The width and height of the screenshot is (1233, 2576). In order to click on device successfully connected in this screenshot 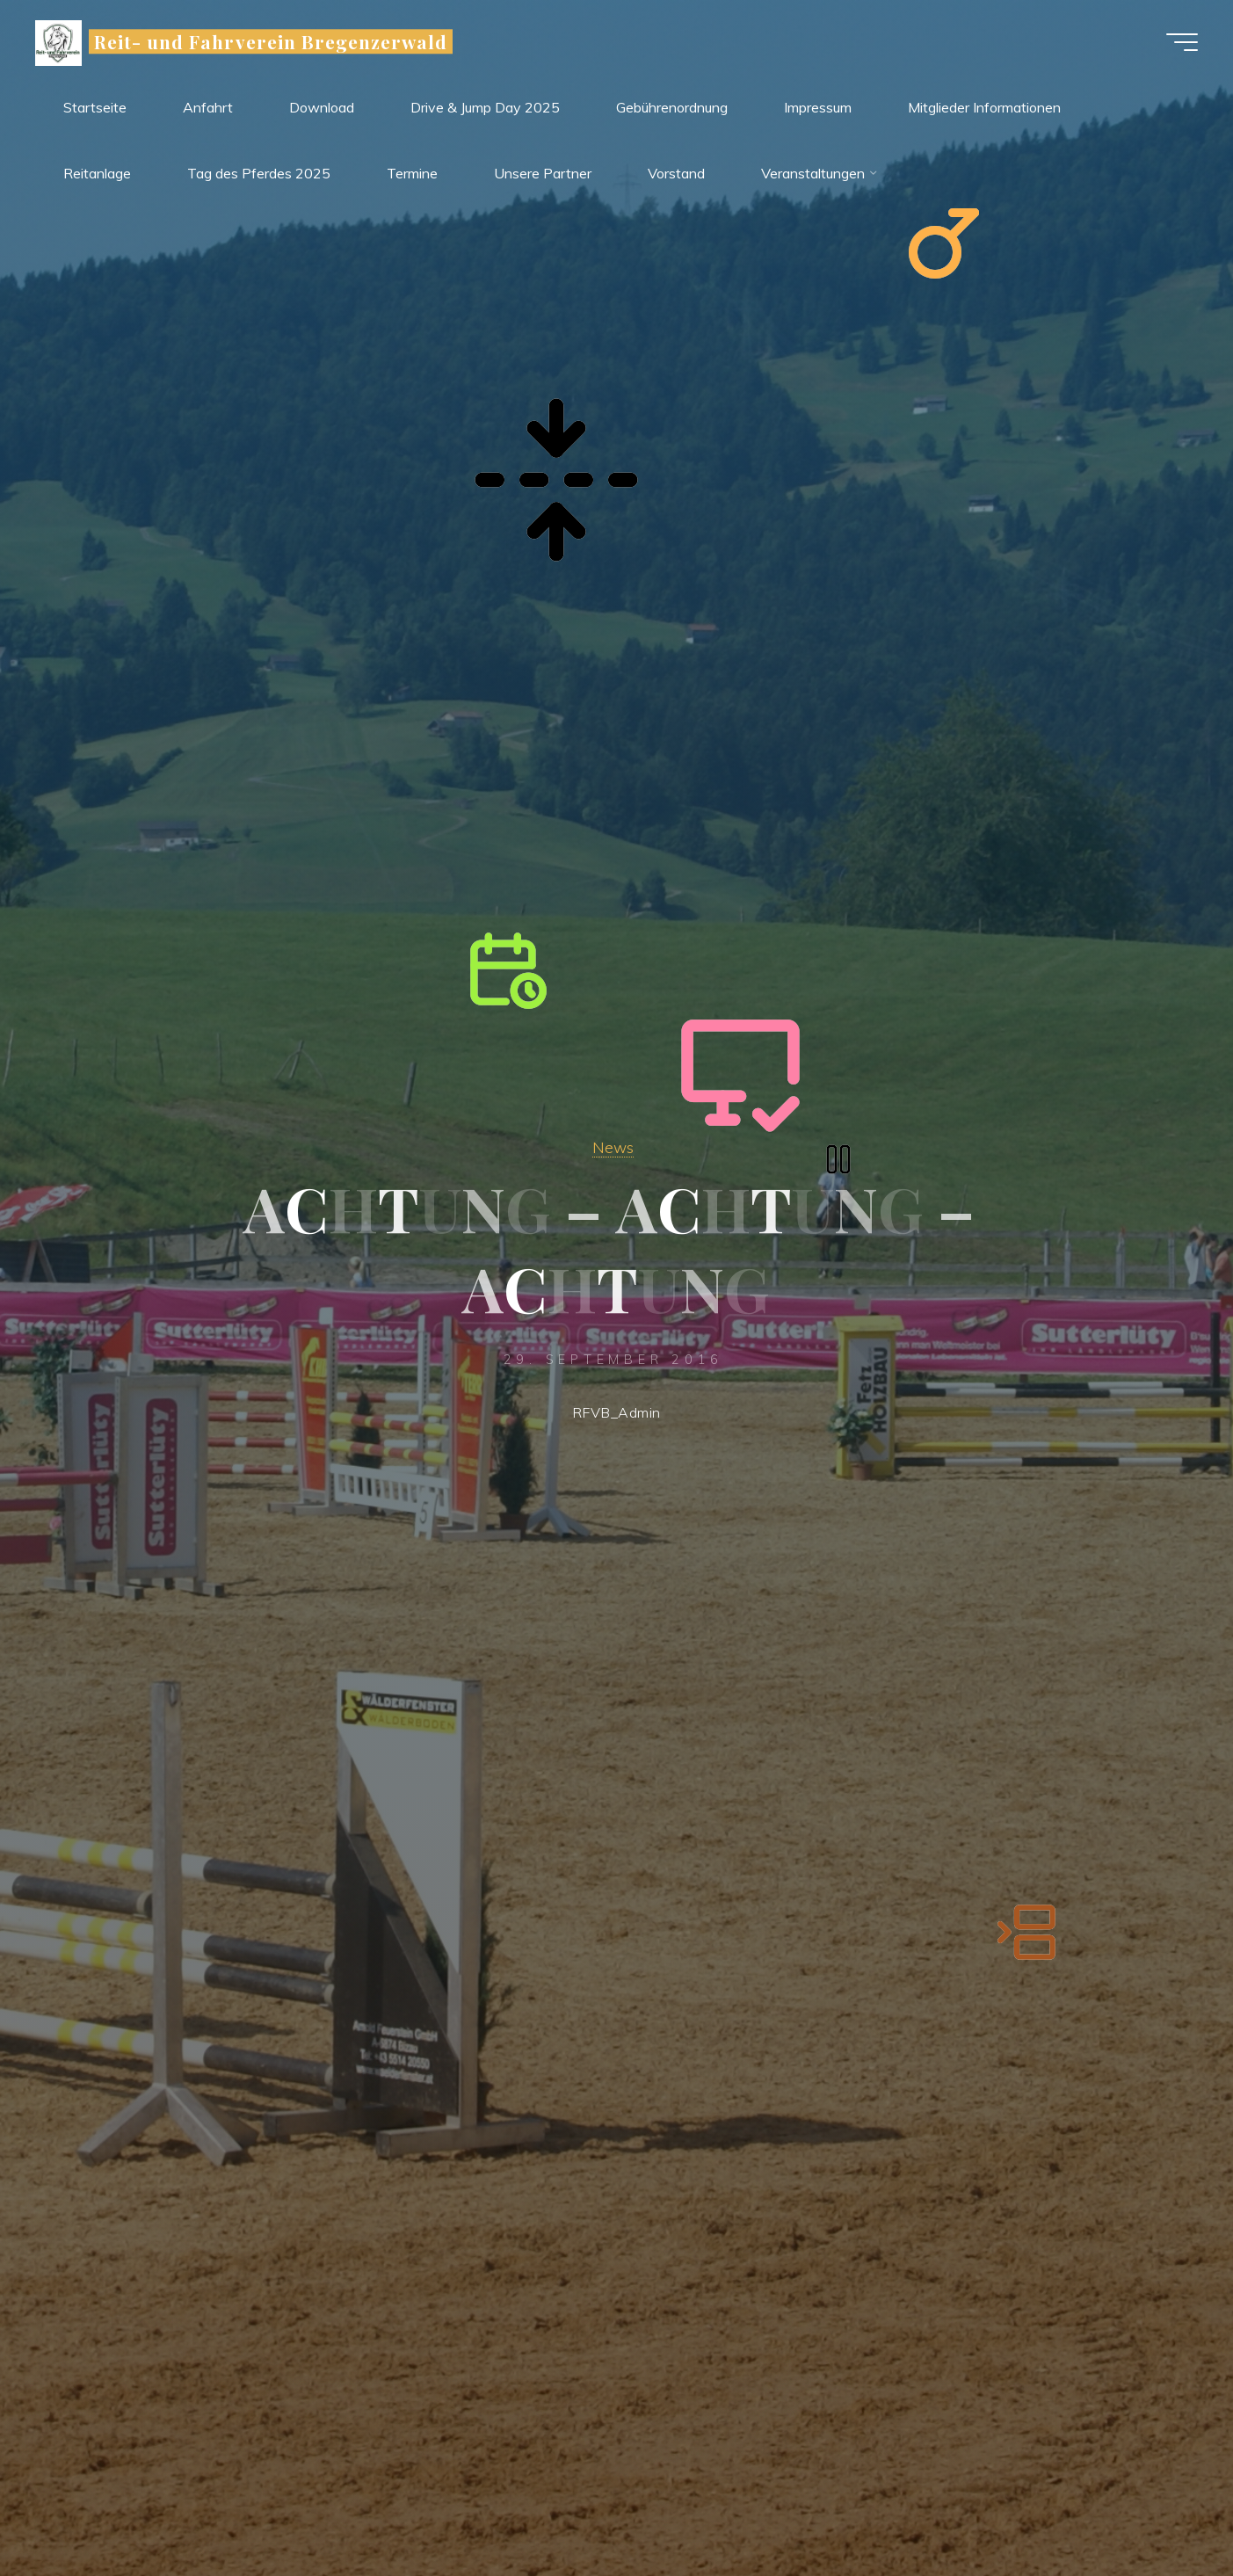, I will do `click(740, 1072)`.